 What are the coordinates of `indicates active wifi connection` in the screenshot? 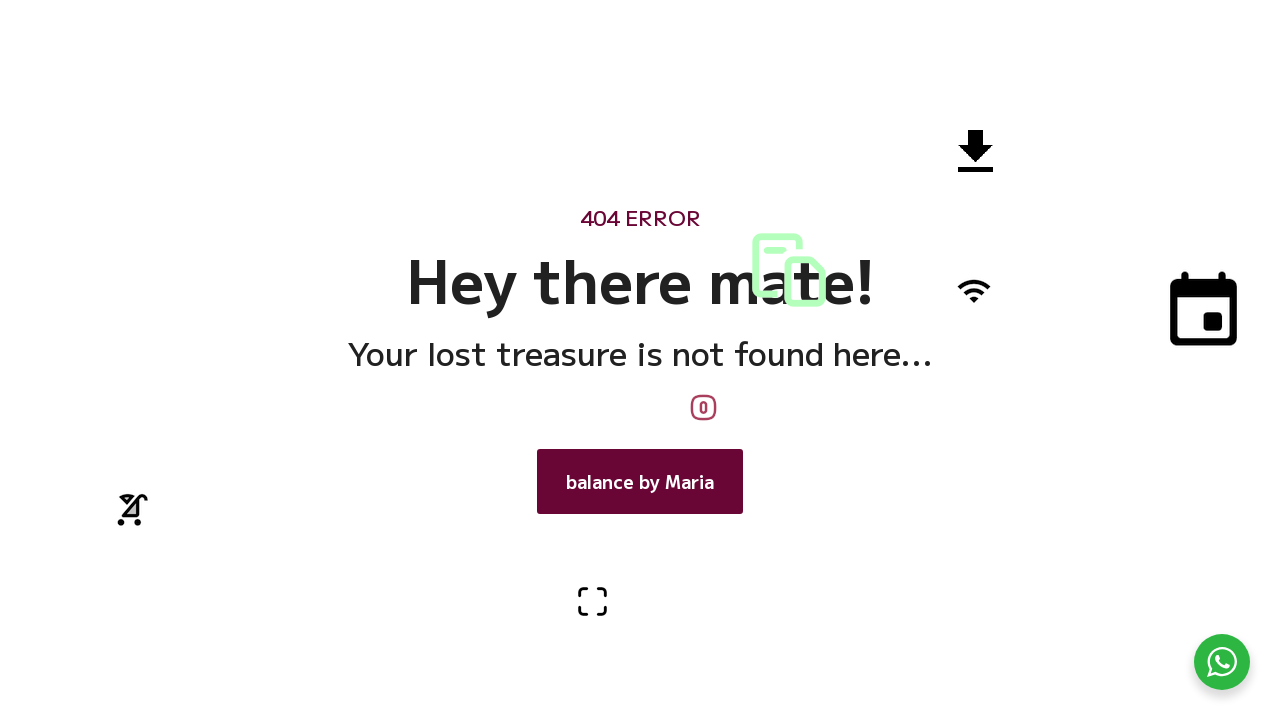 It's located at (974, 291).